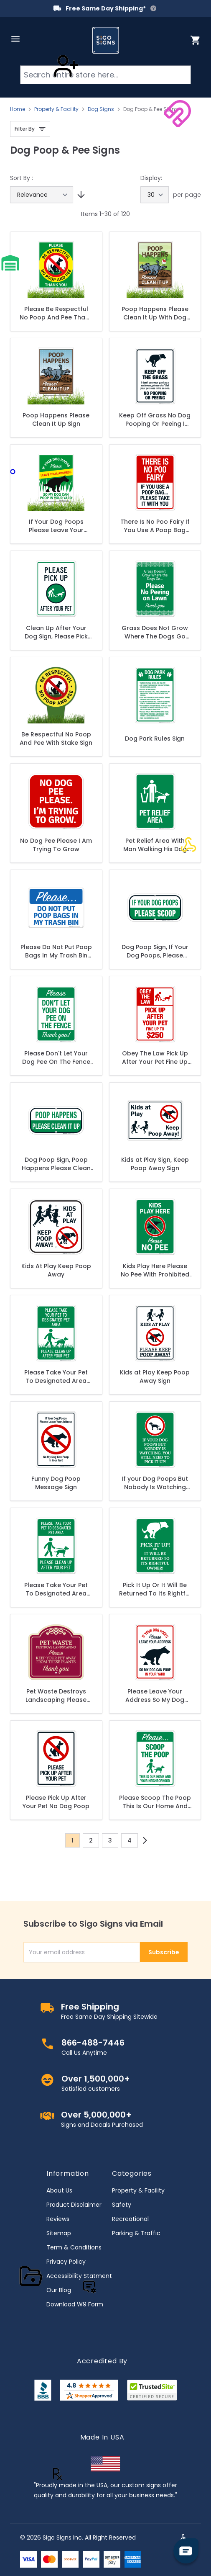 The image size is (211, 2576). What do you see at coordinates (10, 262) in the screenshot?
I see `access warehouse or storage inventory` at bounding box center [10, 262].